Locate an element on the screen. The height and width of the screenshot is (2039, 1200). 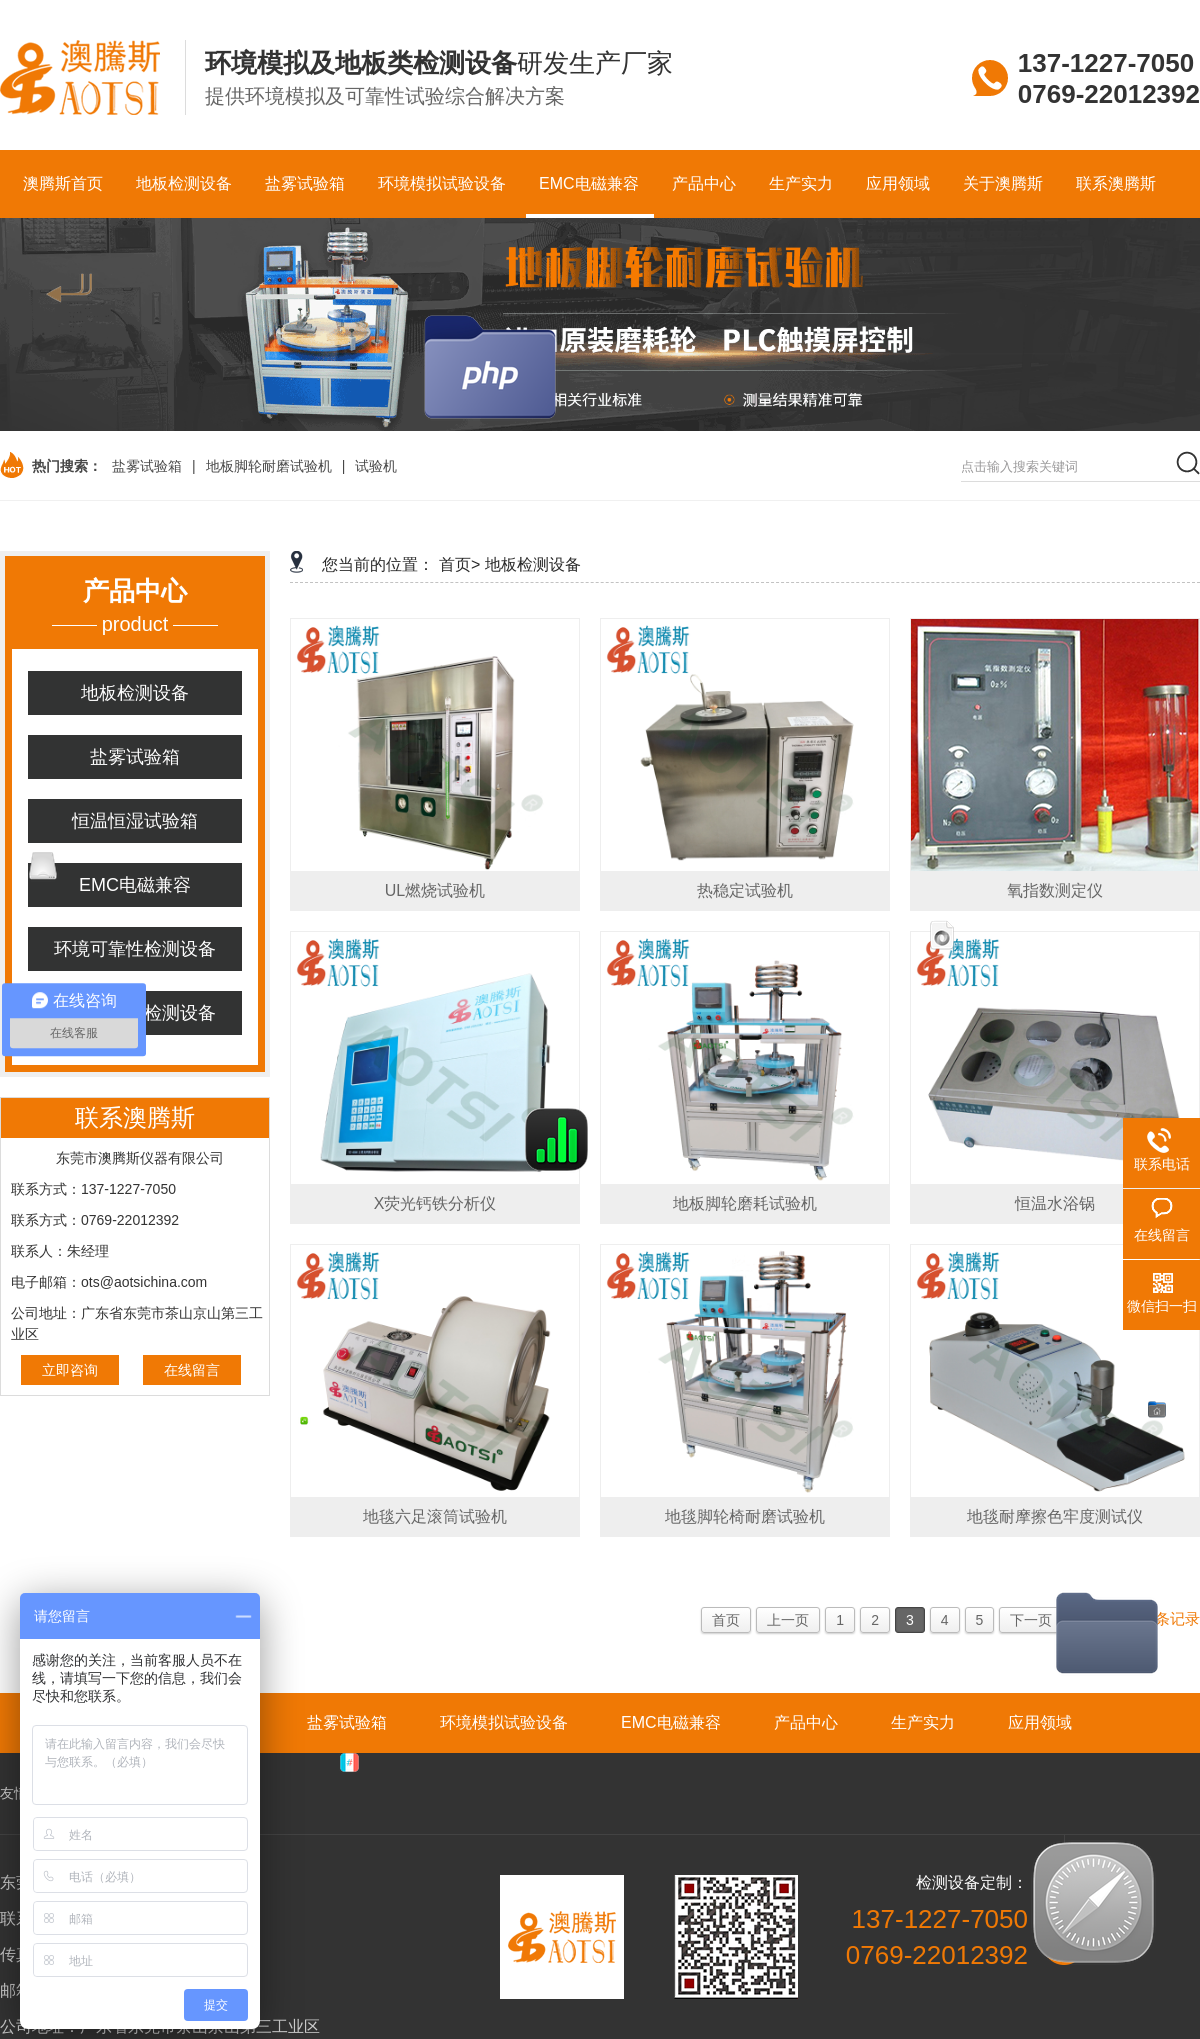
open folder containing php files is located at coordinates (489, 370).